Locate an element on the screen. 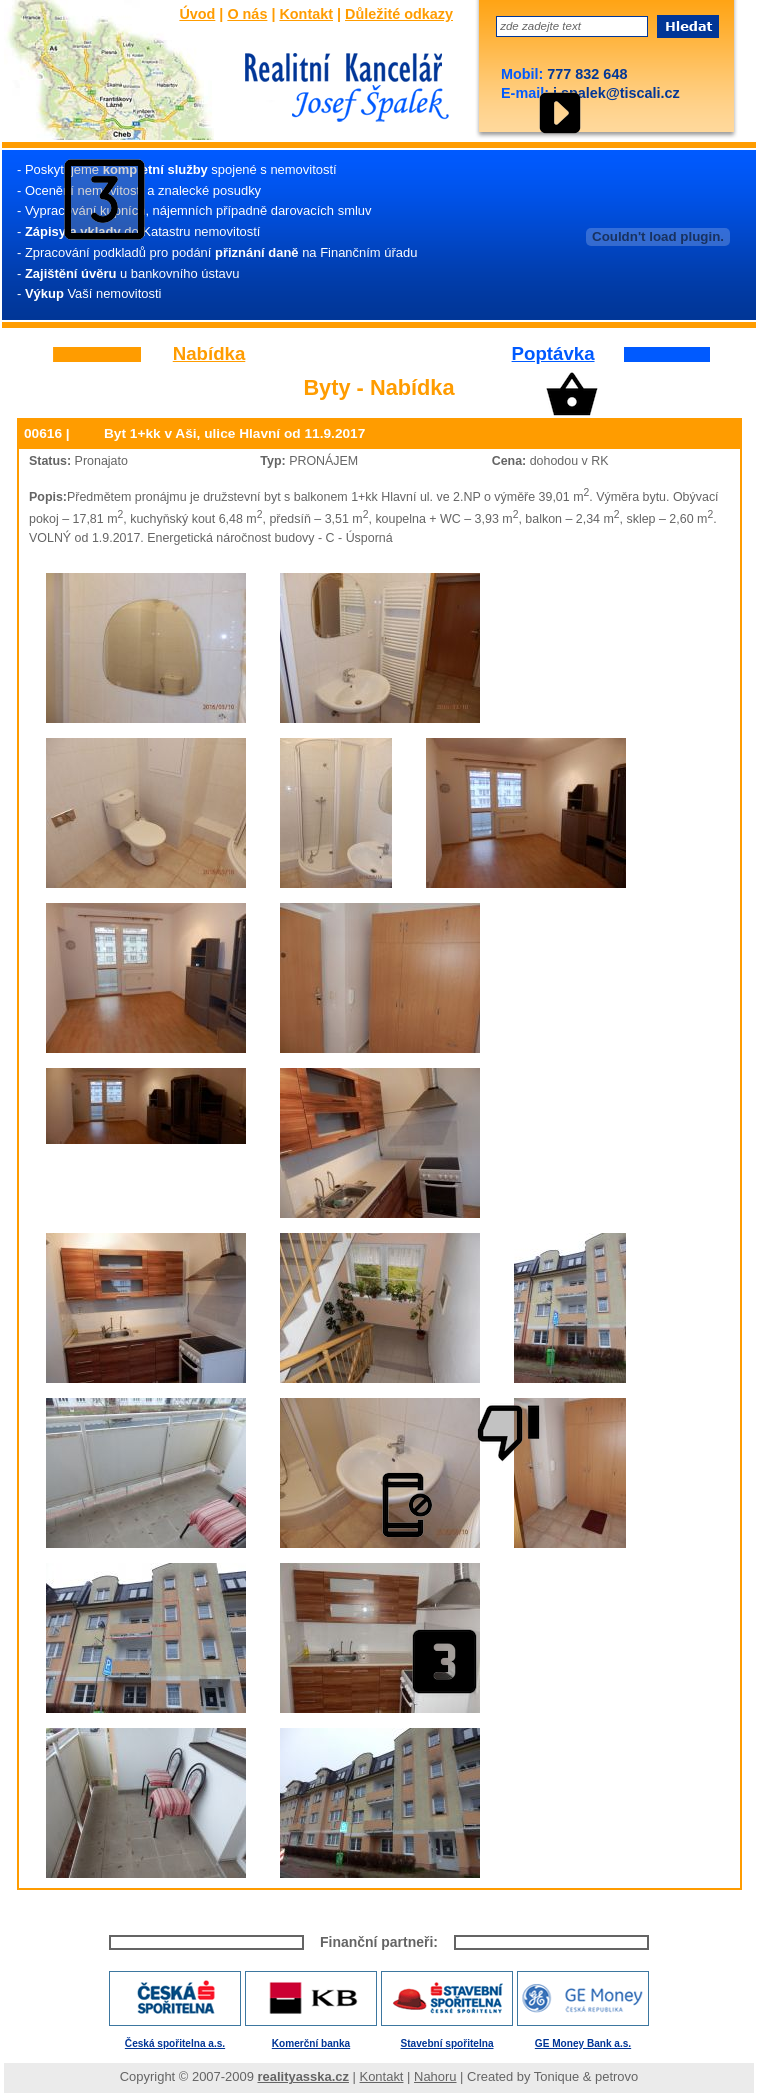 The height and width of the screenshot is (2093, 758). view your shopping basket is located at coordinates (572, 395).